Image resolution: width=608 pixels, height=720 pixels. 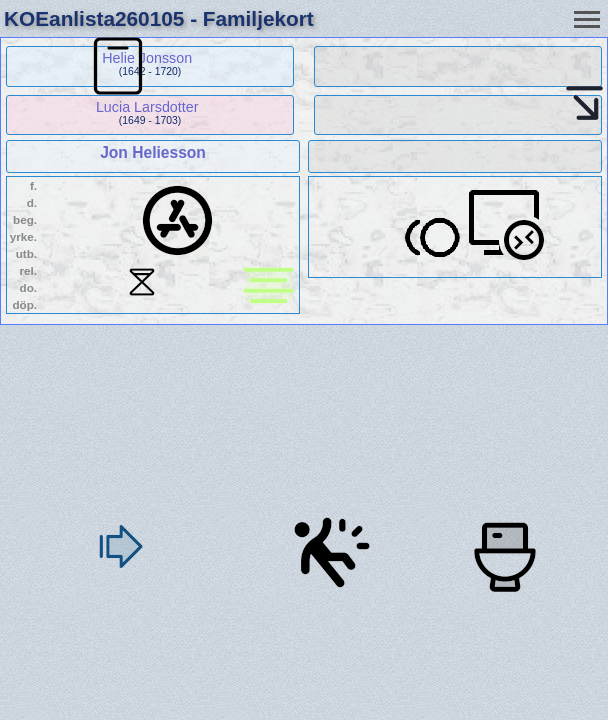 I want to click on go to next step or screen, so click(x=119, y=546).